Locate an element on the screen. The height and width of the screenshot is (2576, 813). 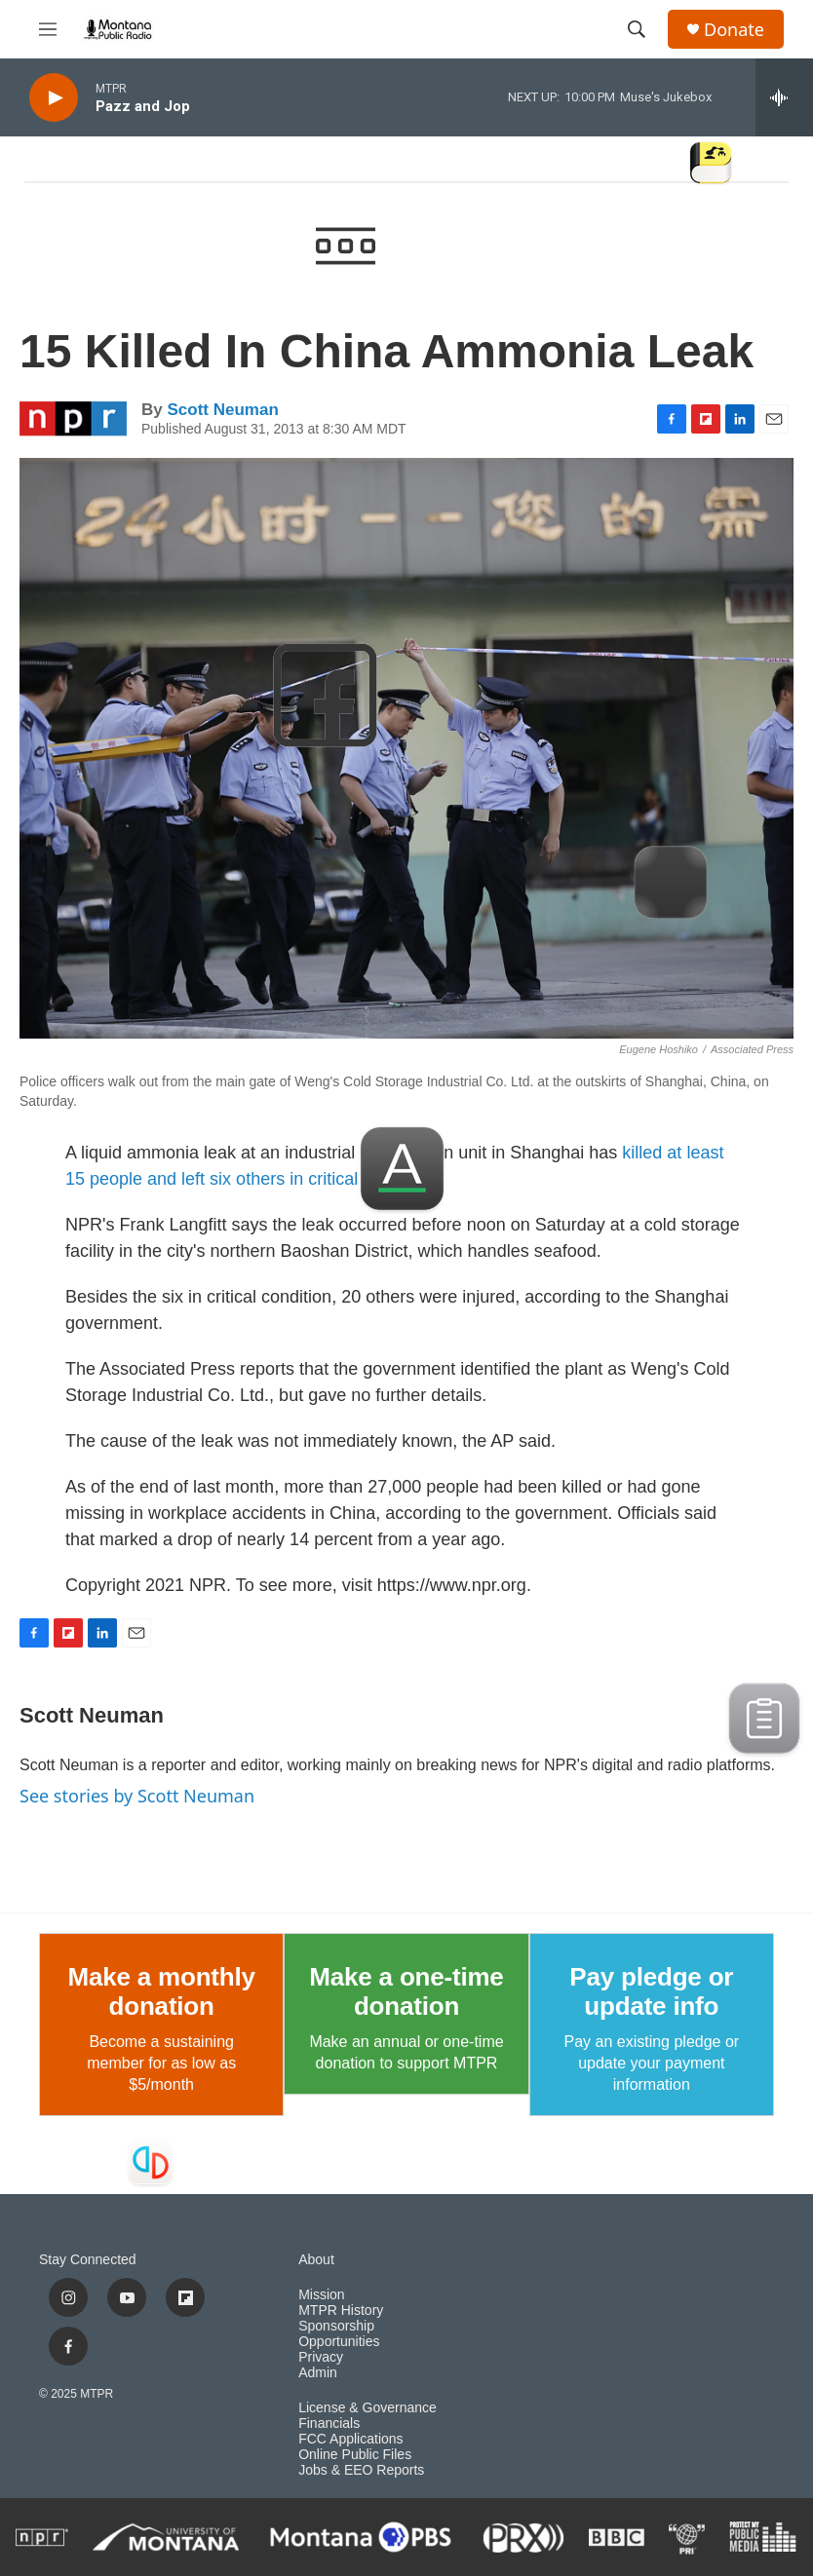
connect your Facebook account is located at coordinates (325, 695).